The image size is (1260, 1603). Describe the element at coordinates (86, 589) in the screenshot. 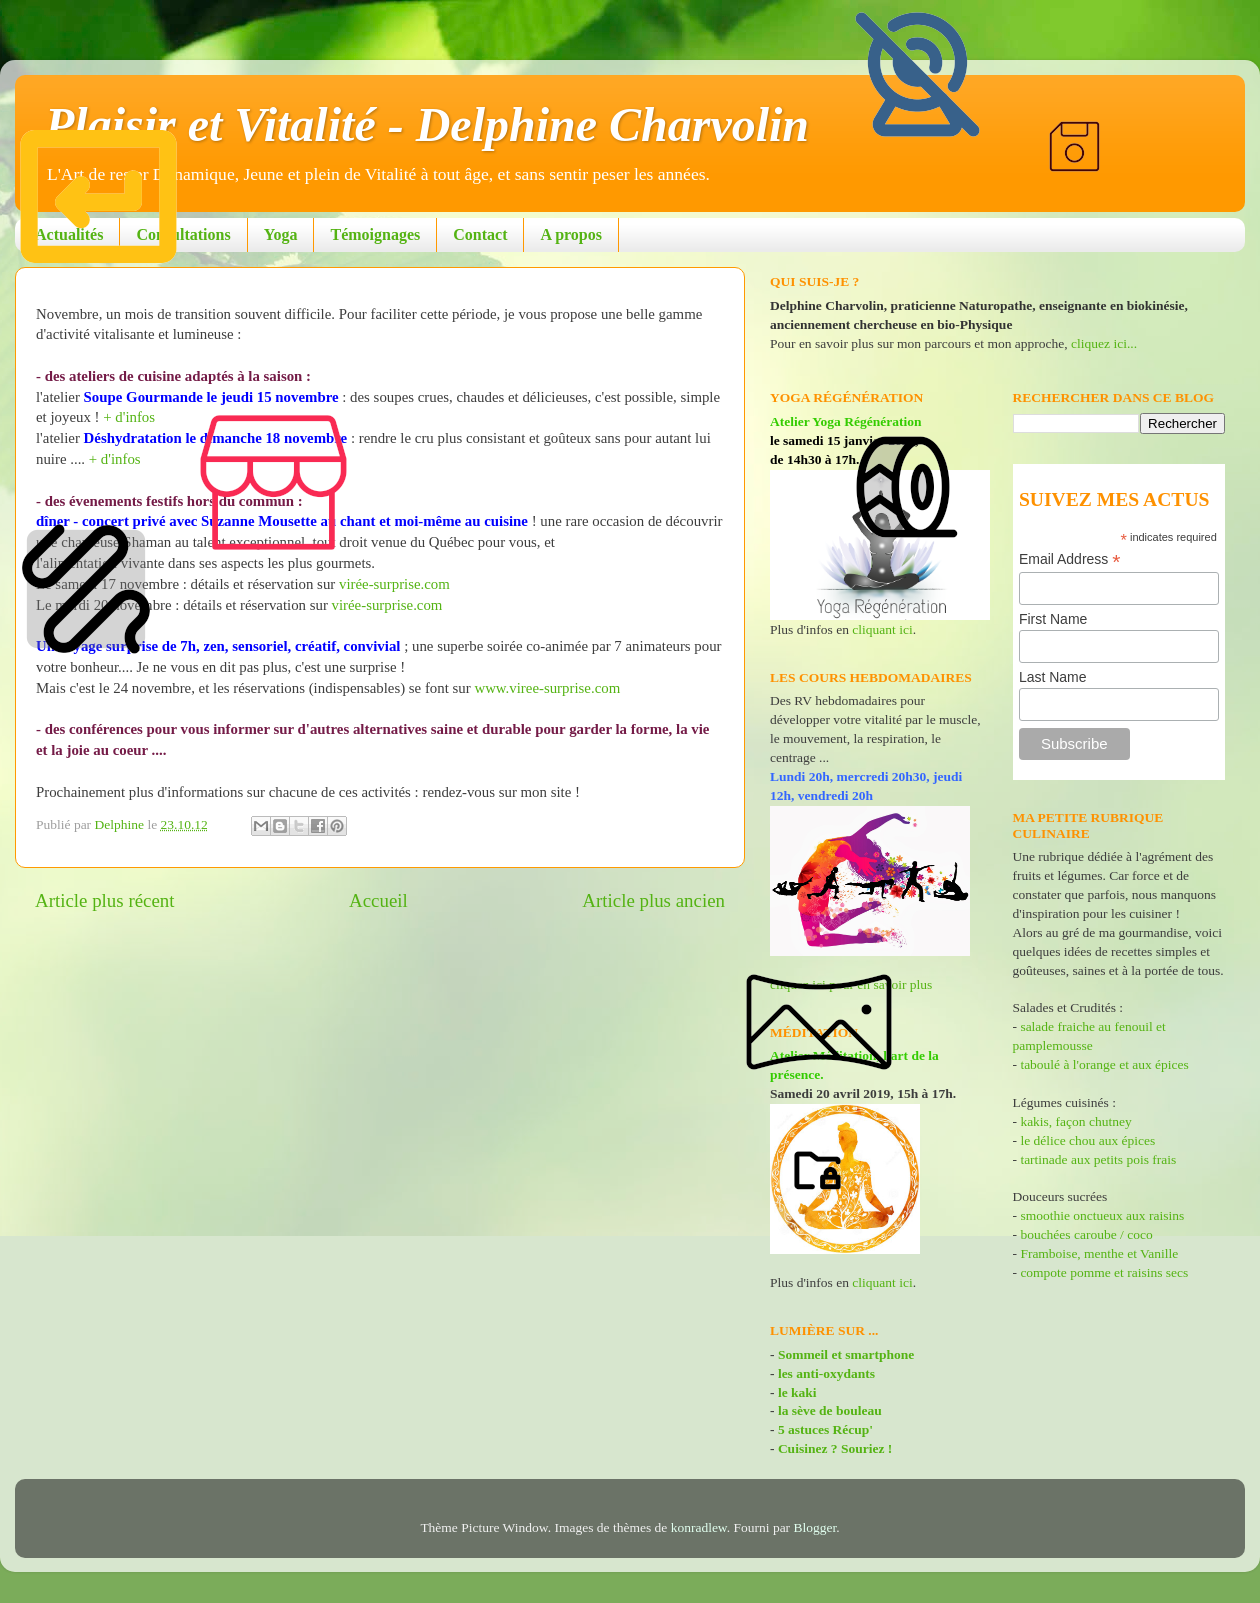

I see `access freehand drawing or annotation tools` at that location.